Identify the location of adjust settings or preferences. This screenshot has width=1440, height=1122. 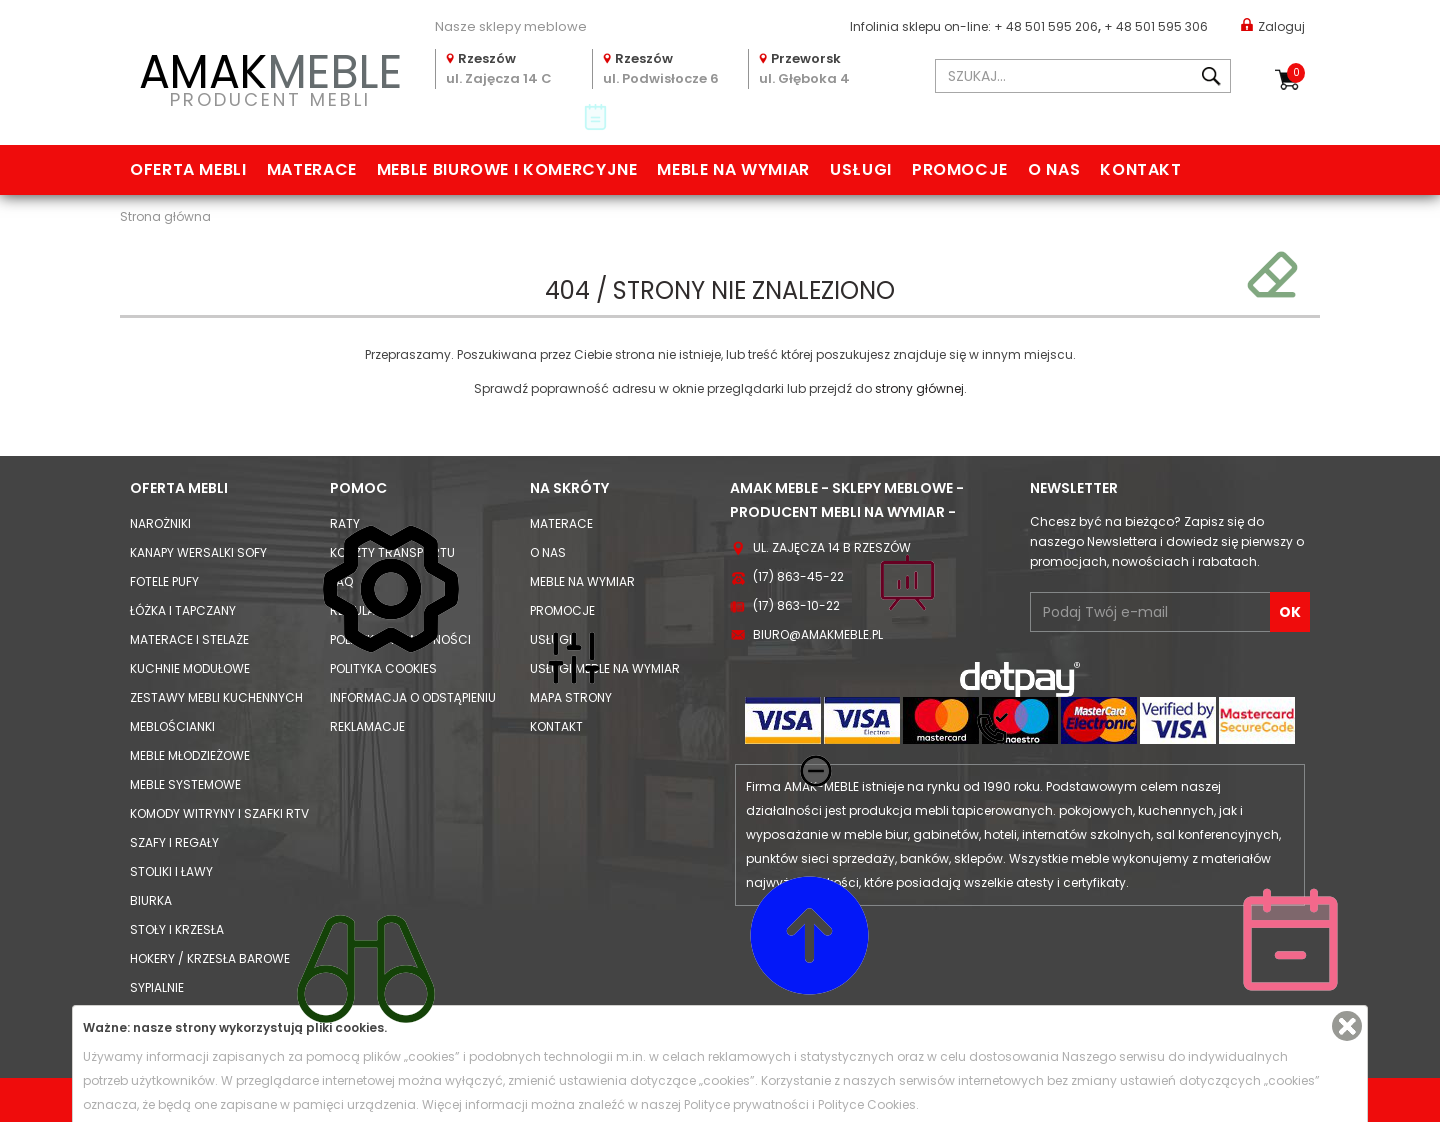
(574, 658).